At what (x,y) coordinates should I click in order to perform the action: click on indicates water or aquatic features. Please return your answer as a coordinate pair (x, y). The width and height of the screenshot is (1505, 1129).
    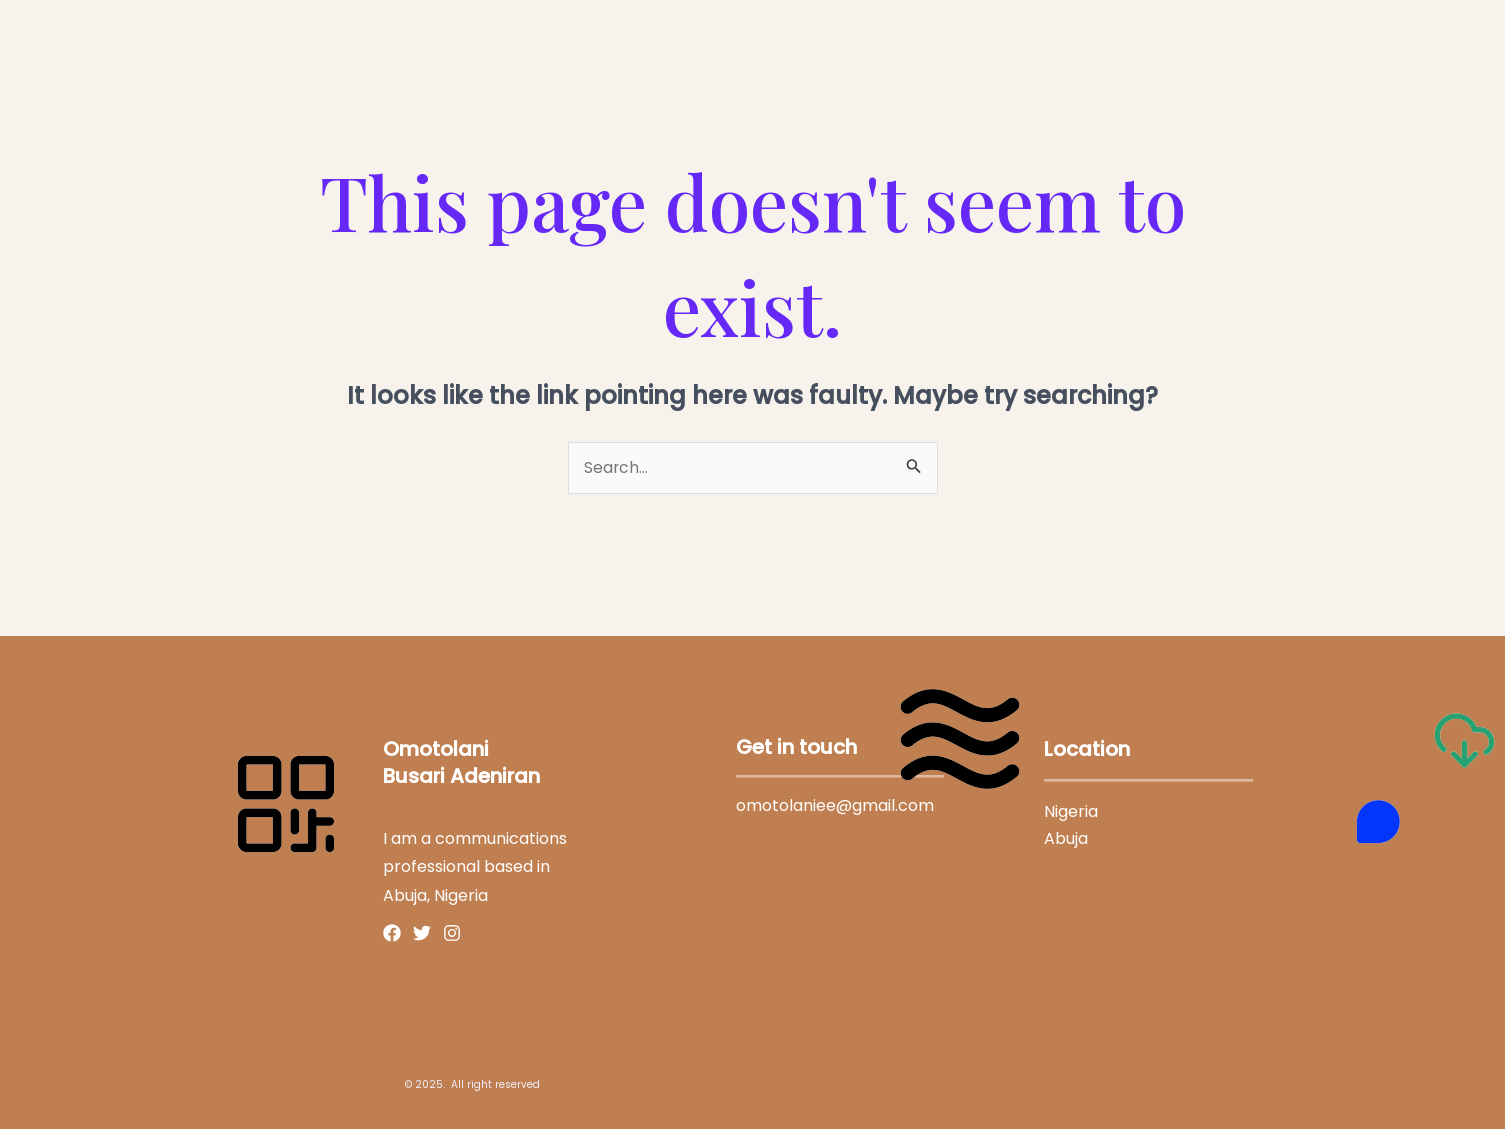
    Looking at the image, I should click on (960, 739).